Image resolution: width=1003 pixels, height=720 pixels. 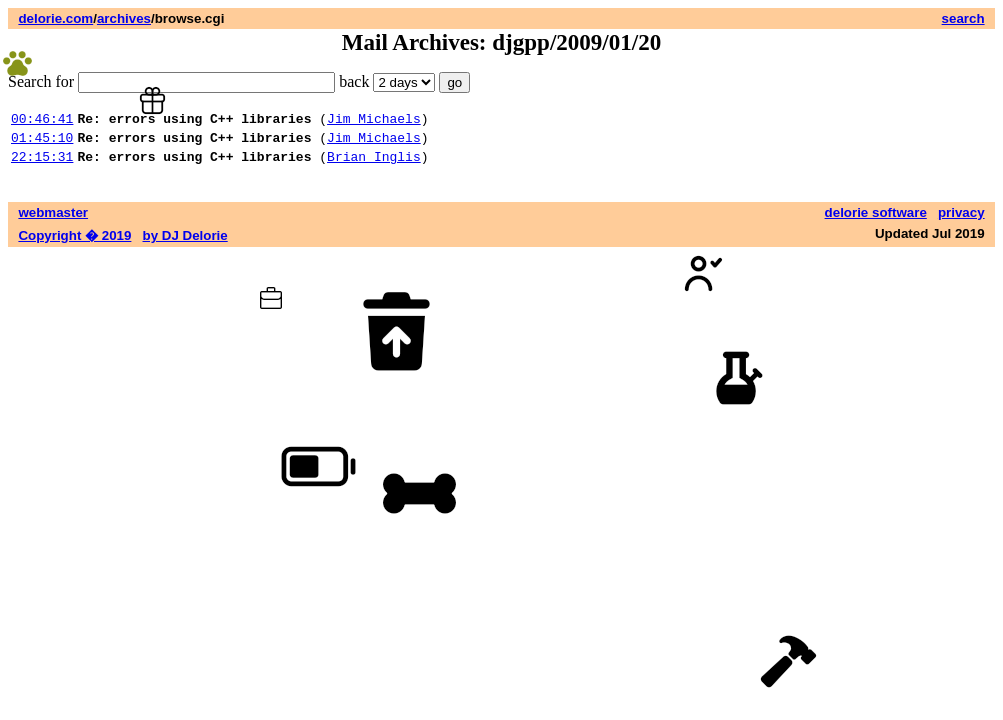 I want to click on access build or developer tools, so click(x=788, y=661).